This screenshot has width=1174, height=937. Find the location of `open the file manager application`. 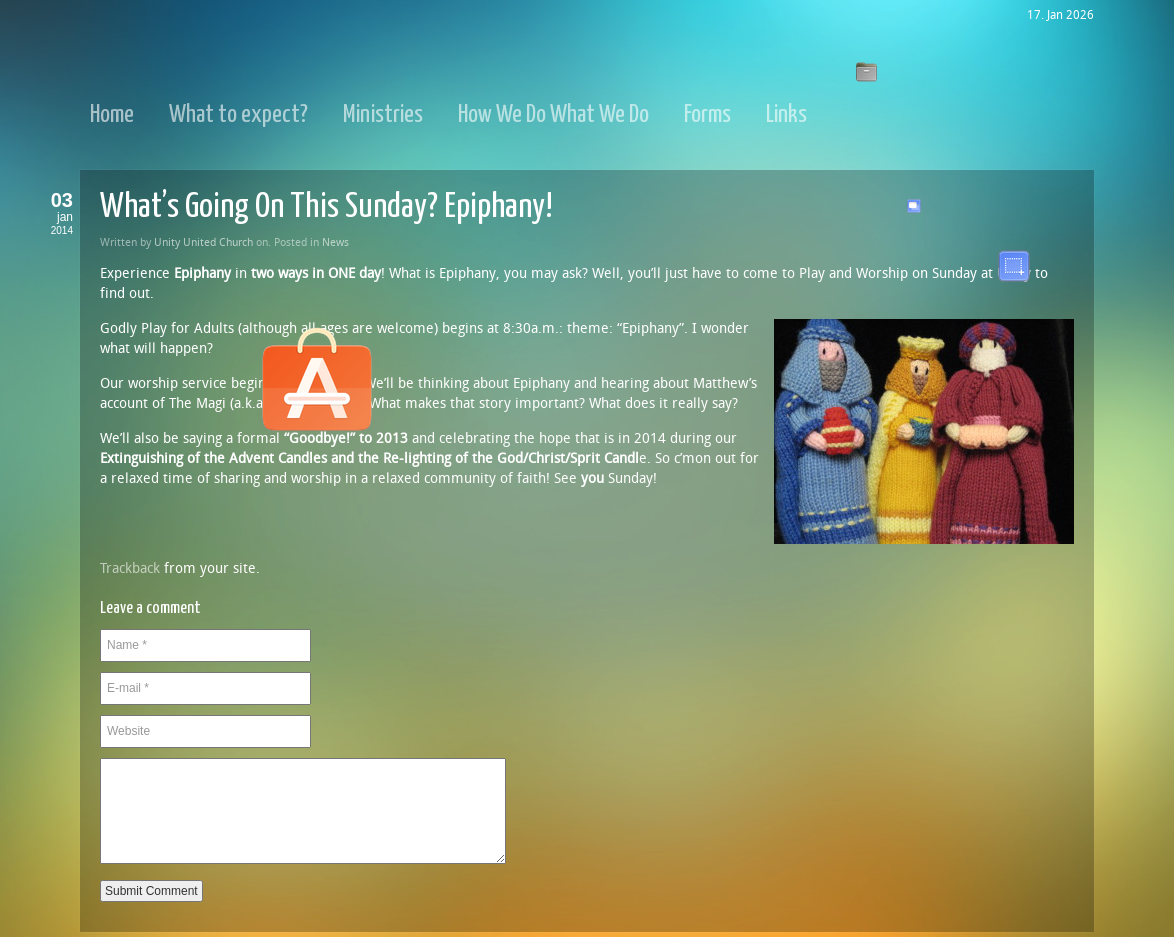

open the file manager application is located at coordinates (866, 71).